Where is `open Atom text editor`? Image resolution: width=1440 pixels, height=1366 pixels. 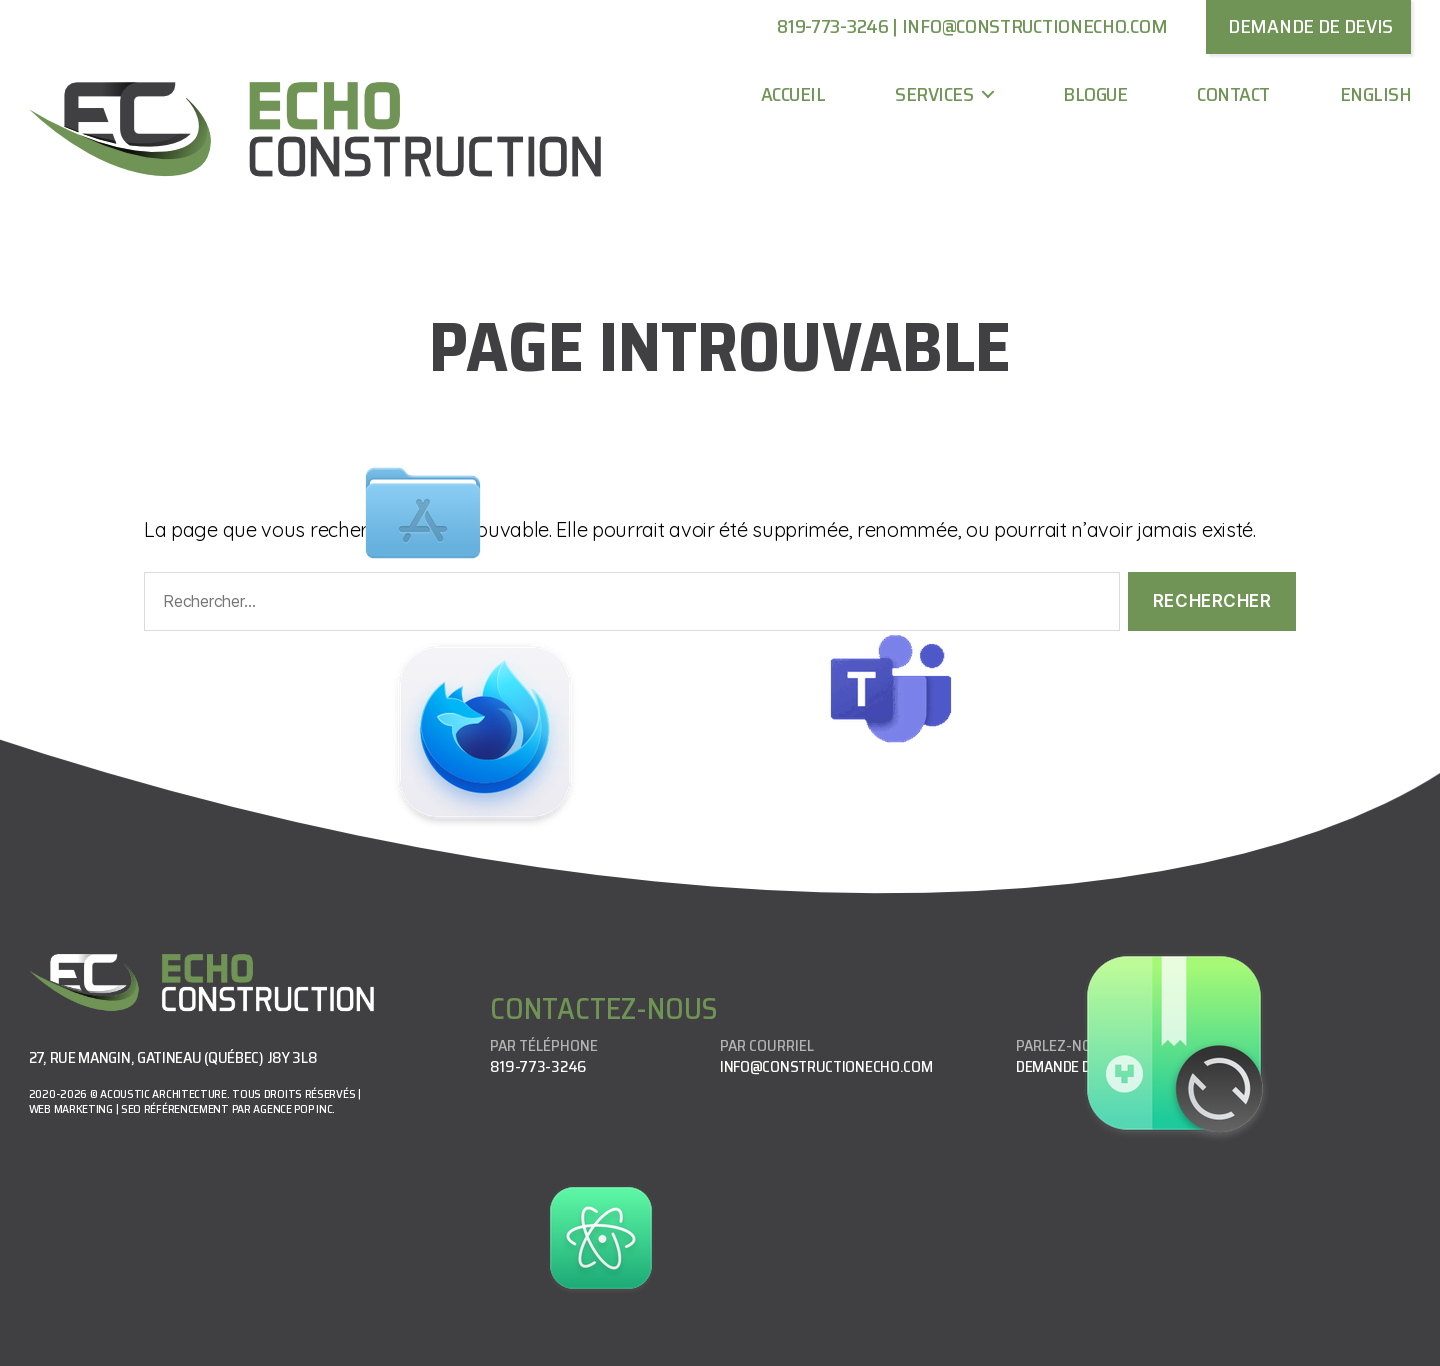
open Atom text editor is located at coordinates (601, 1238).